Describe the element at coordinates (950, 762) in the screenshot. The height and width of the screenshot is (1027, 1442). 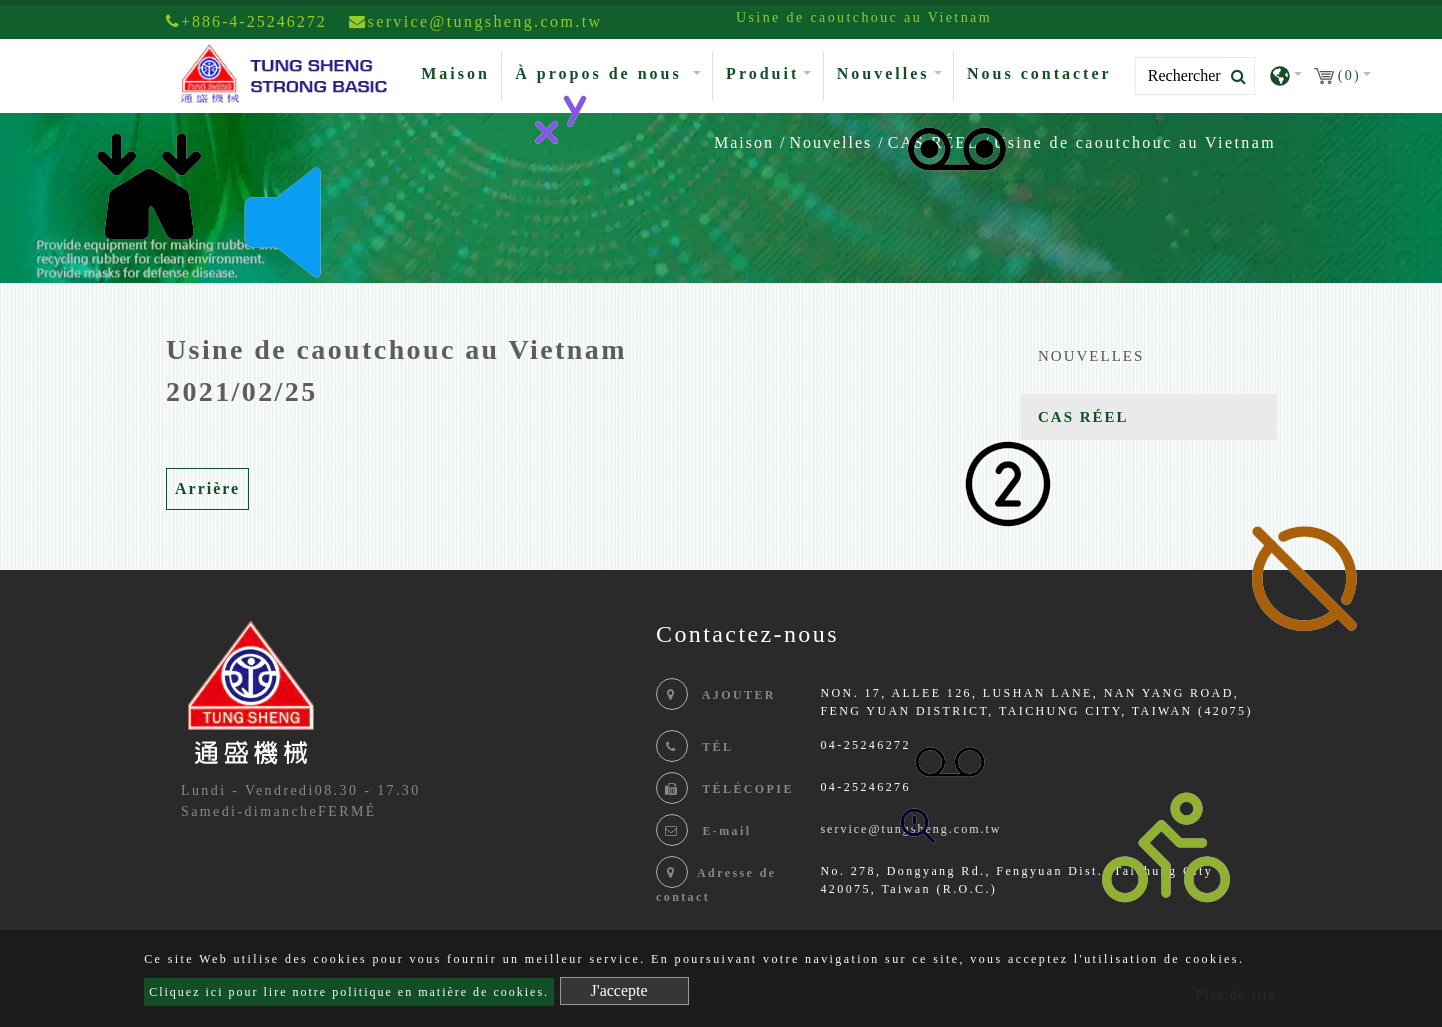
I see `access your voicemail messages` at that location.